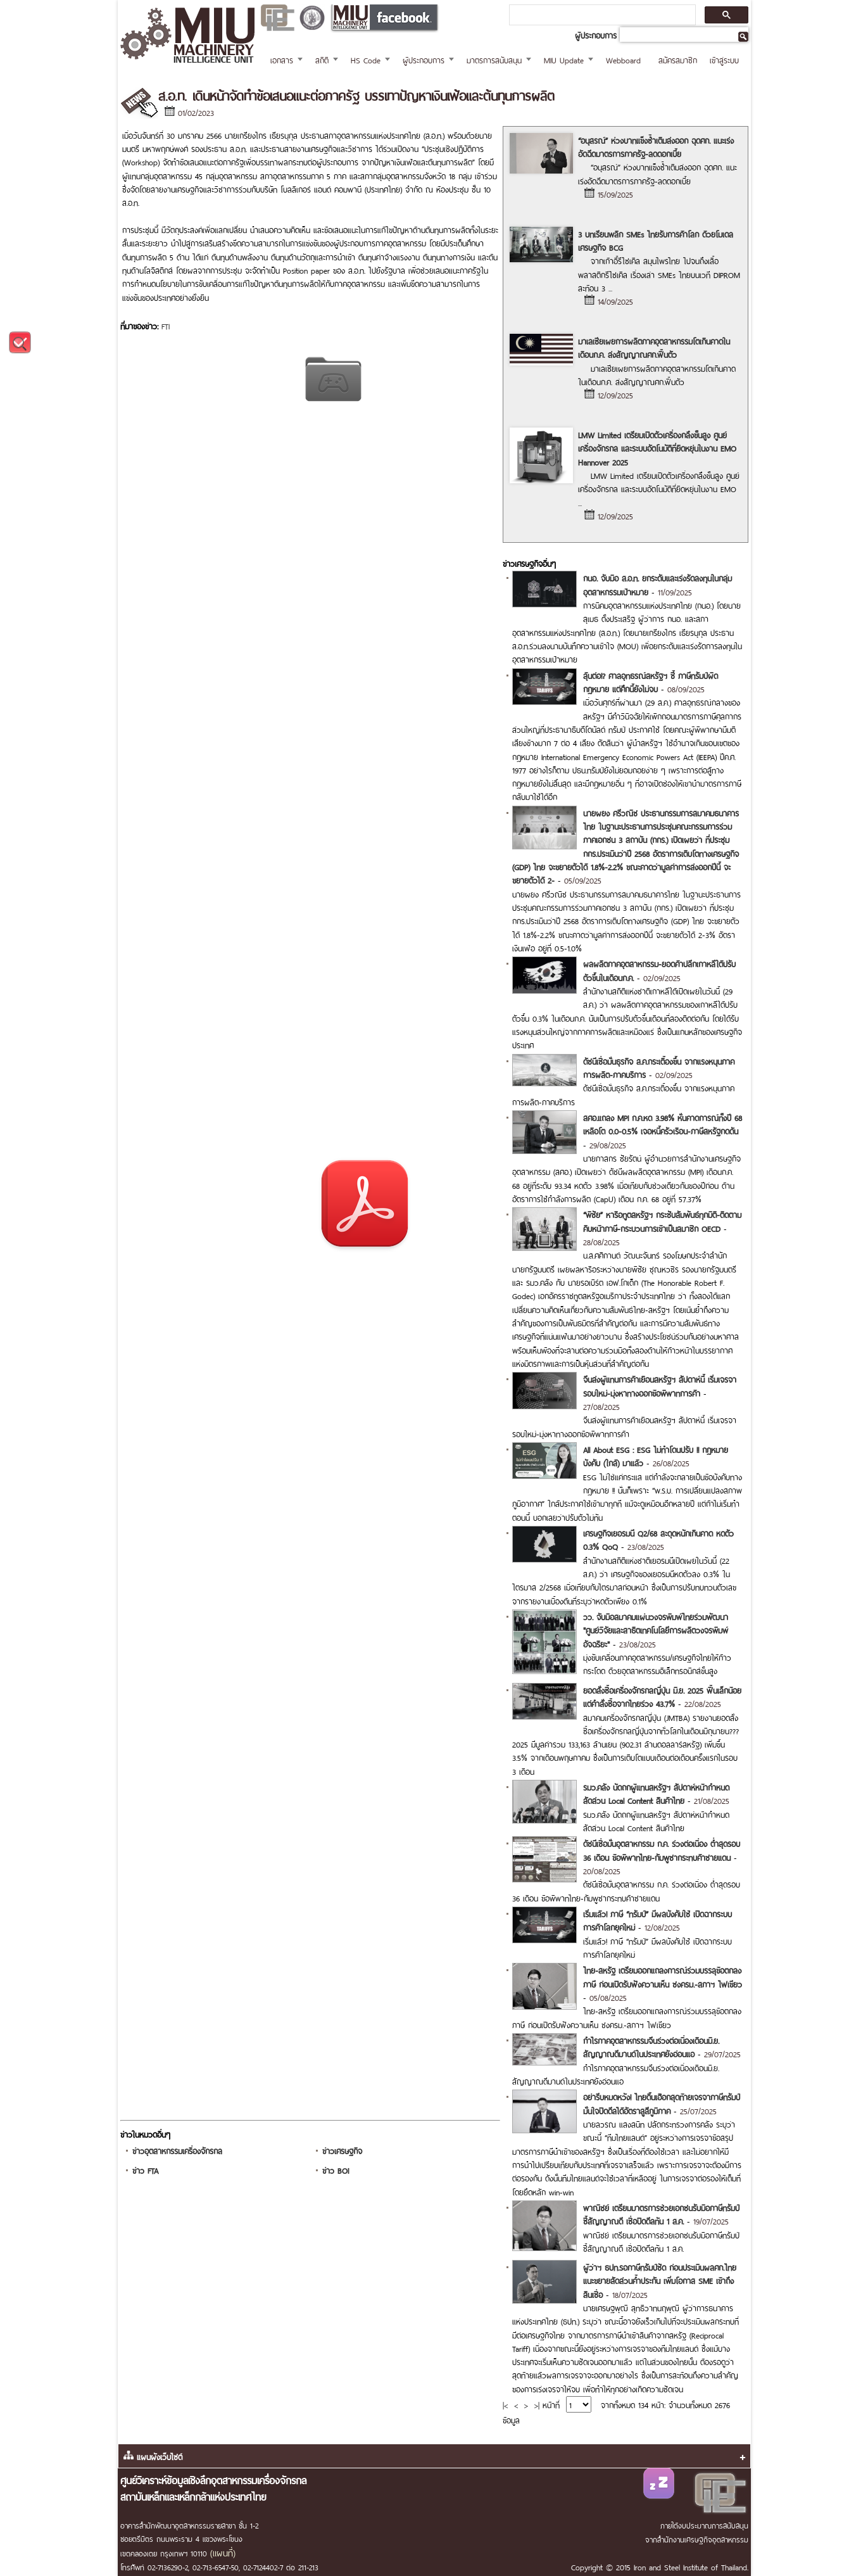 Image resolution: width=868 pixels, height=2576 pixels. What do you see at coordinates (365, 1203) in the screenshot?
I see `open adobe acrobat reader` at bounding box center [365, 1203].